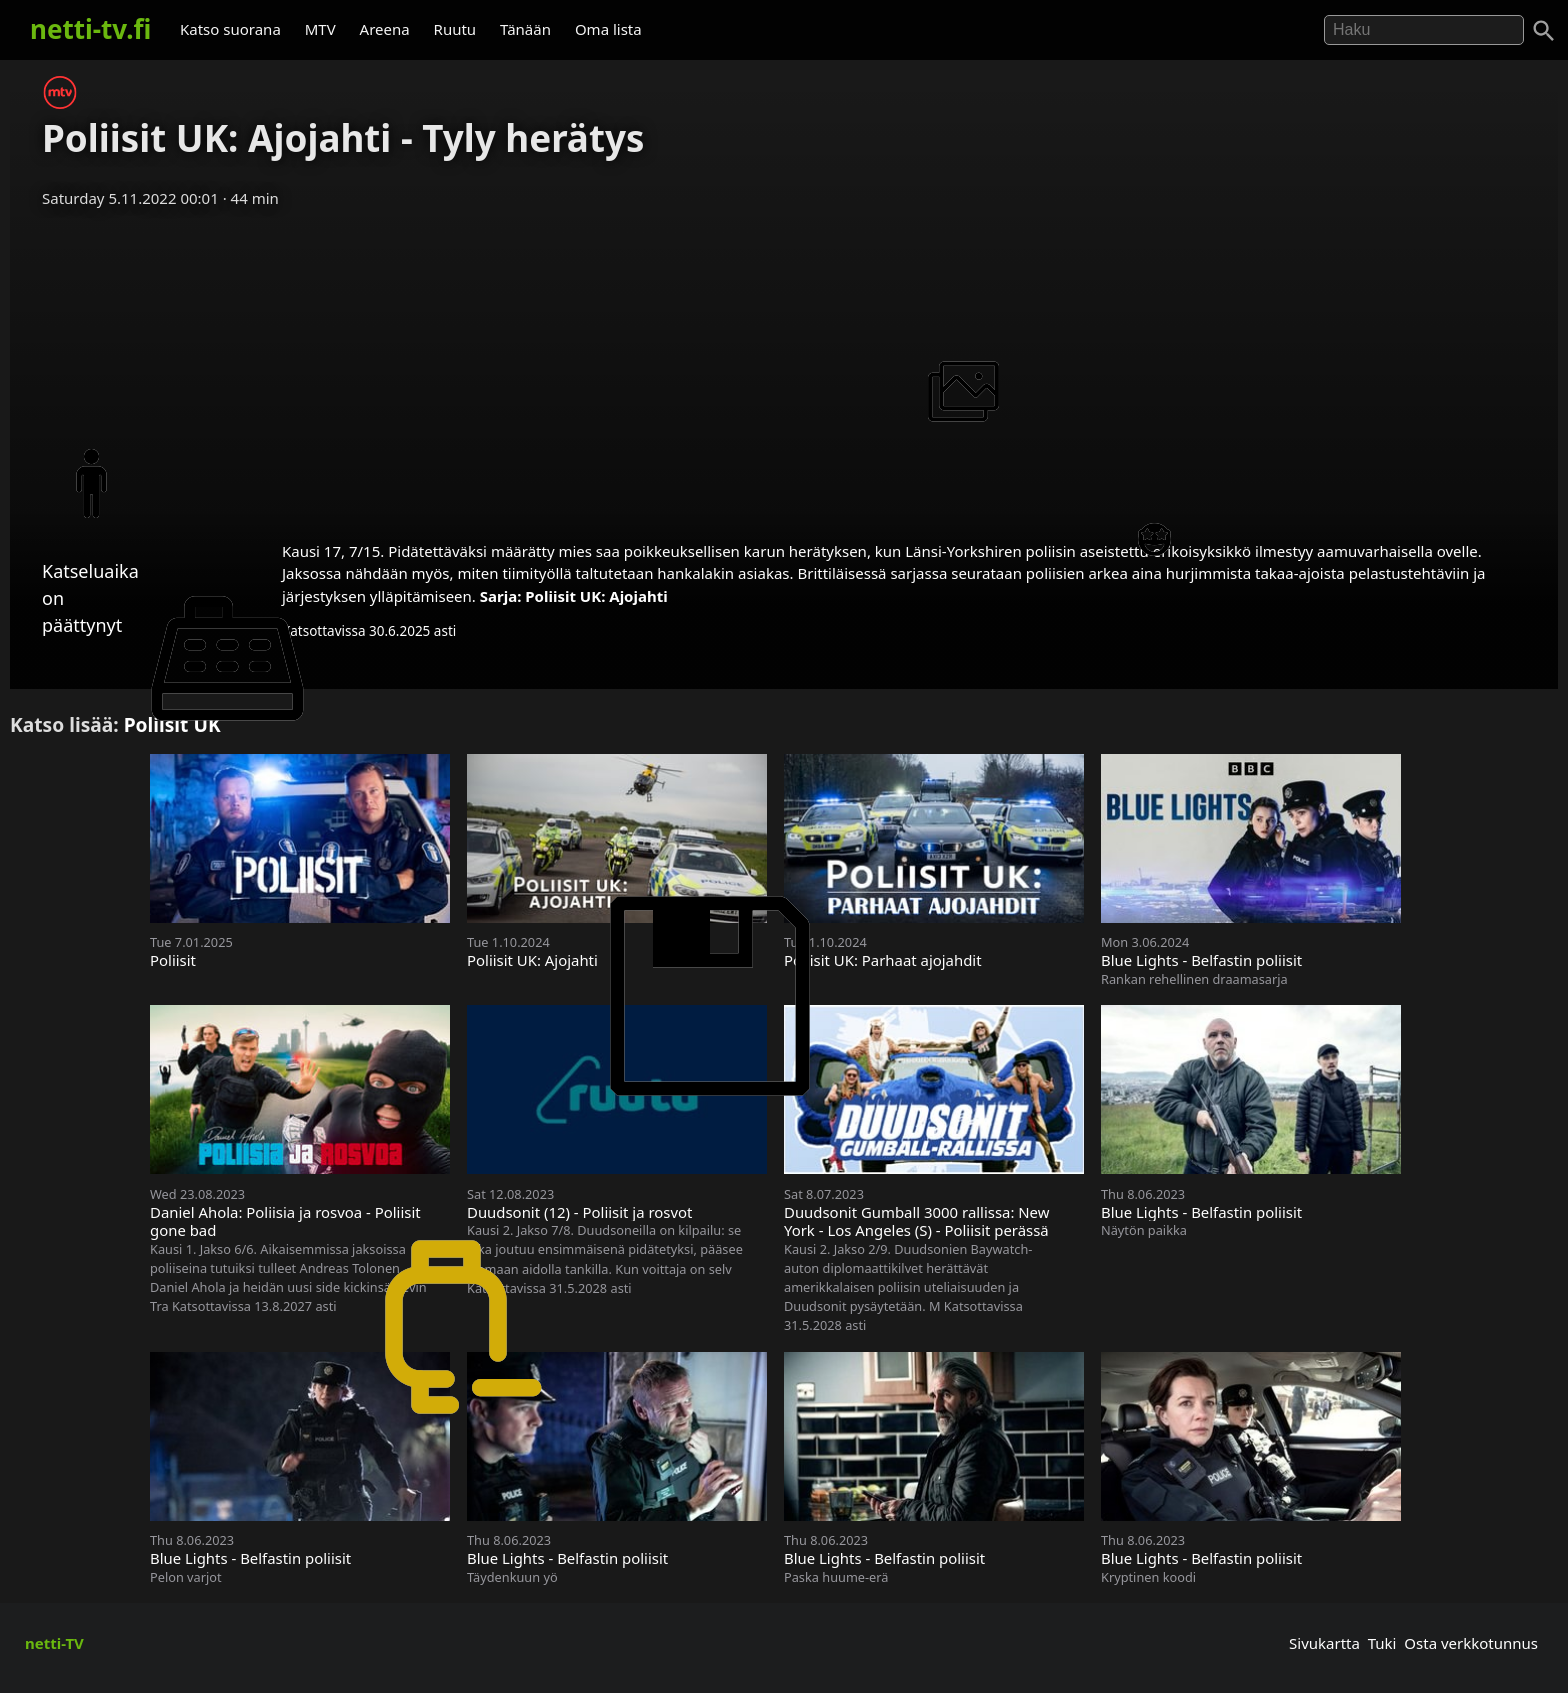 The image size is (1568, 1693). What do you see at coordinates (1154, 539) in the screenshot?
I see `rate something as excellent or 5 stars` at bounding box center [1154, 539].